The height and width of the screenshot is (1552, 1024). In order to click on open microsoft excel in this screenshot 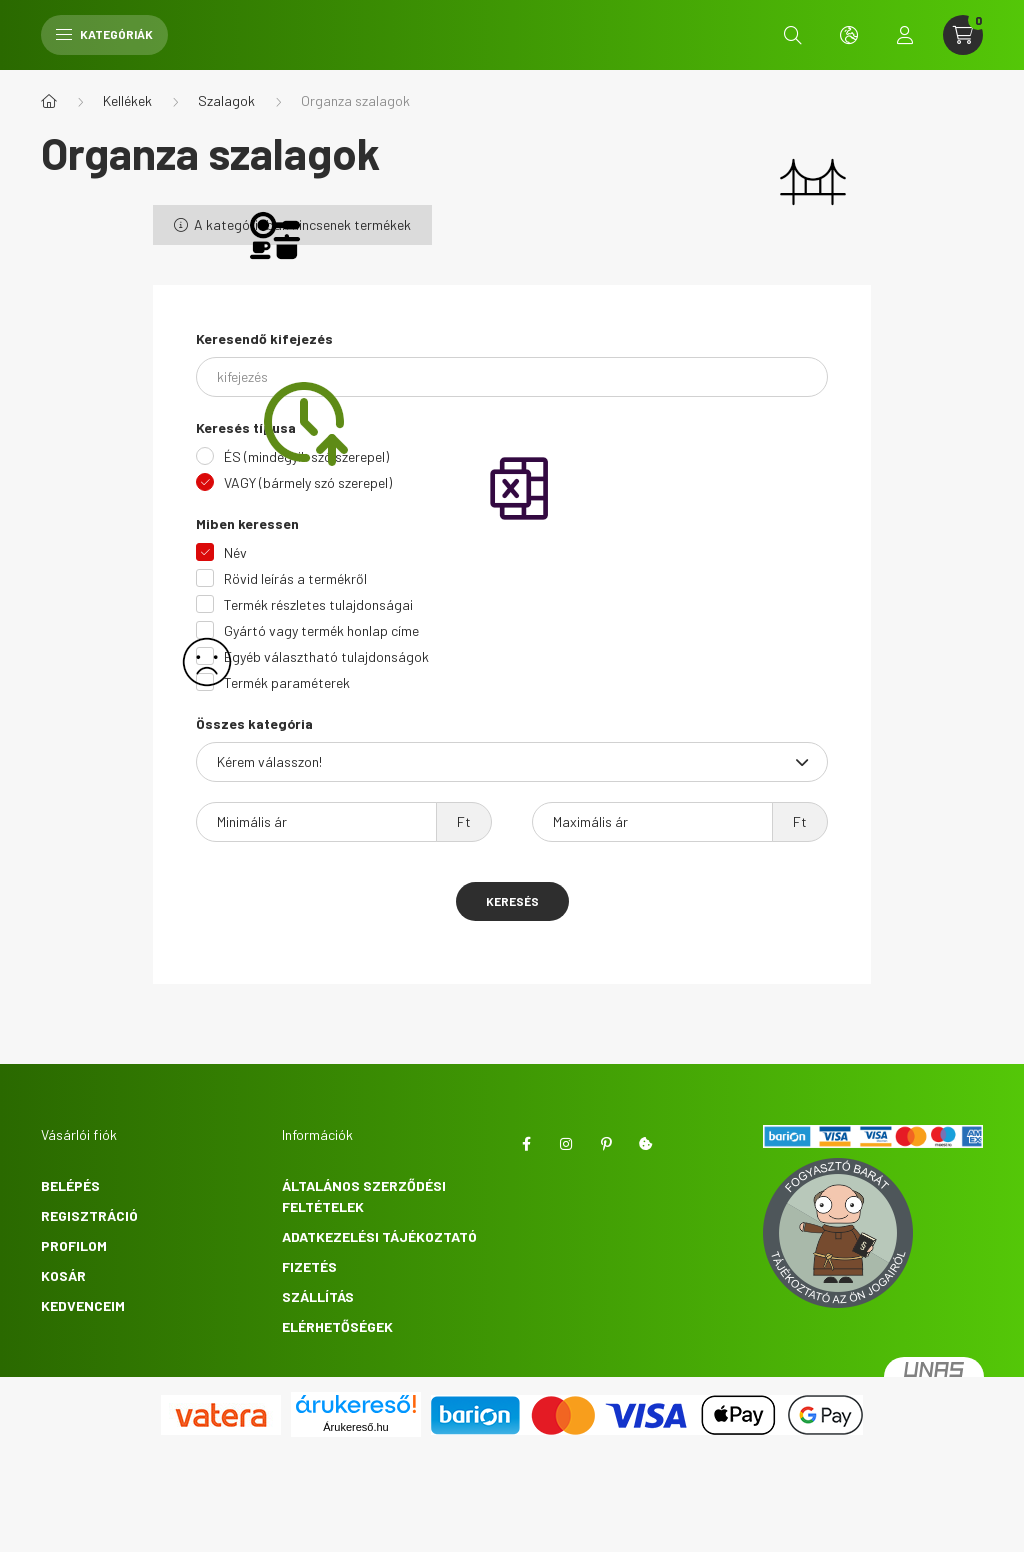, I will do `click(521, 488)`.